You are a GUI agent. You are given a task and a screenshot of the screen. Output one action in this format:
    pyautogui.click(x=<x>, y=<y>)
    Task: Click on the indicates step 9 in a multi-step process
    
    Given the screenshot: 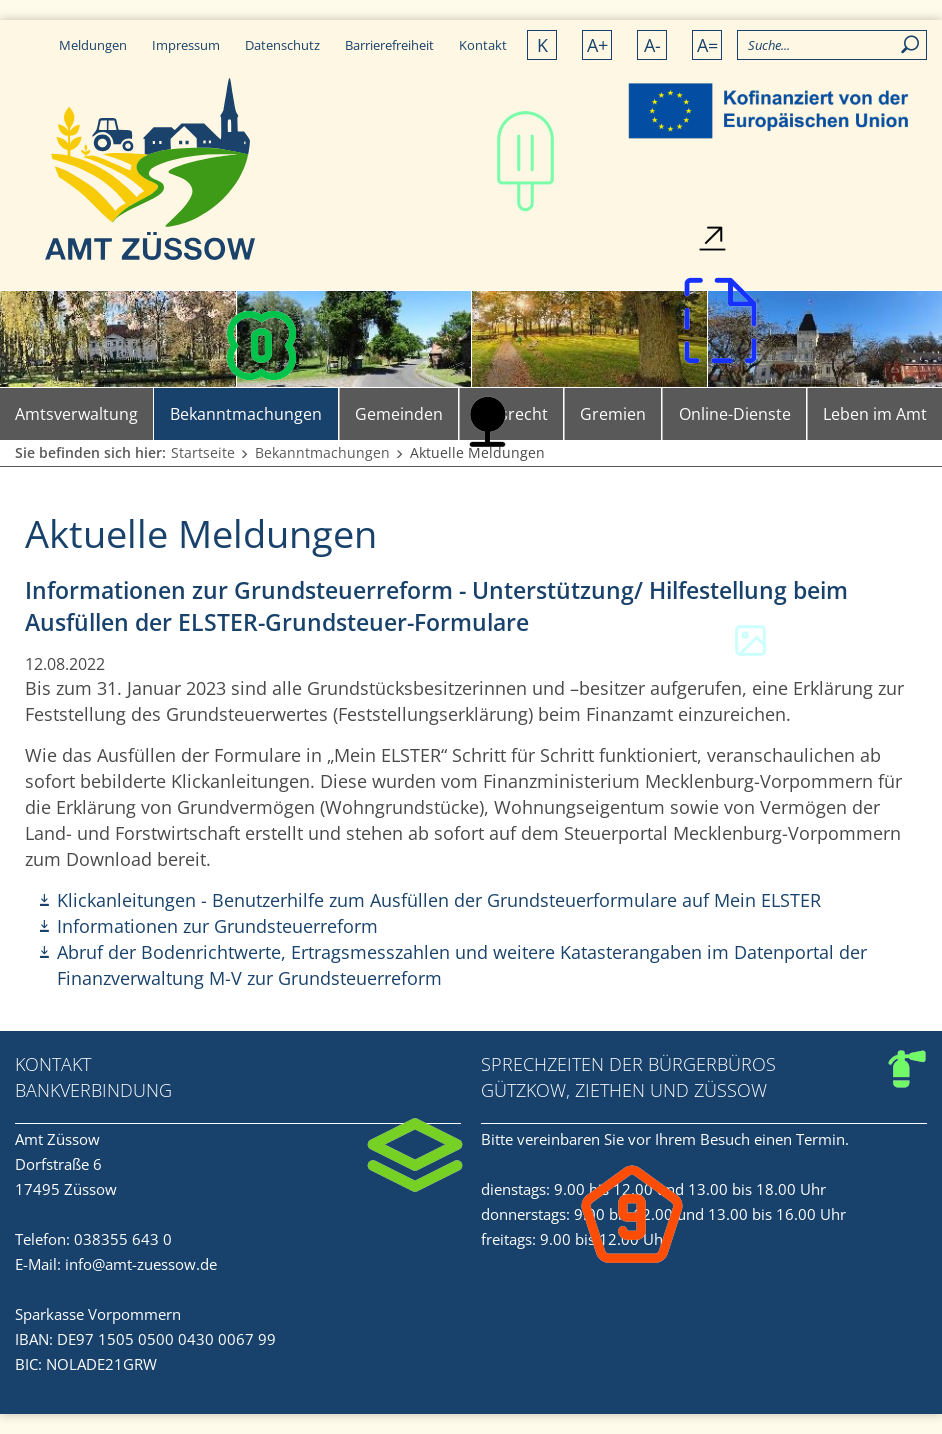 What is the action you would take?
    pyautogui.click(x=632, y=1217)
    